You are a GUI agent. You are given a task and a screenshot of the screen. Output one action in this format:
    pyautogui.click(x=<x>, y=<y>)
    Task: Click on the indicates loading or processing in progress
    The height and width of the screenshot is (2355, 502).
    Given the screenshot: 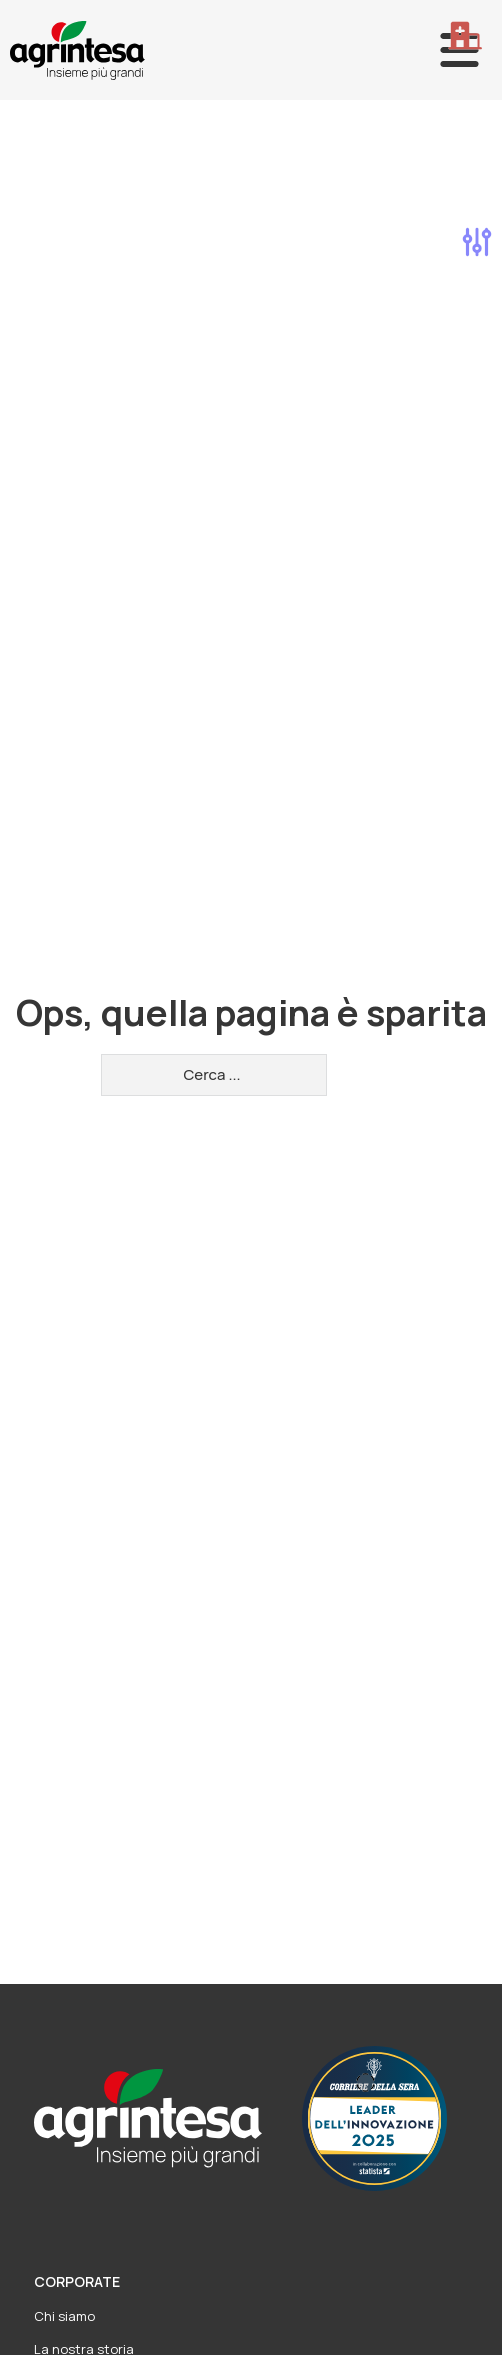 What is the action you would take?
    pyautogui.click(x=365, y=2082)
    